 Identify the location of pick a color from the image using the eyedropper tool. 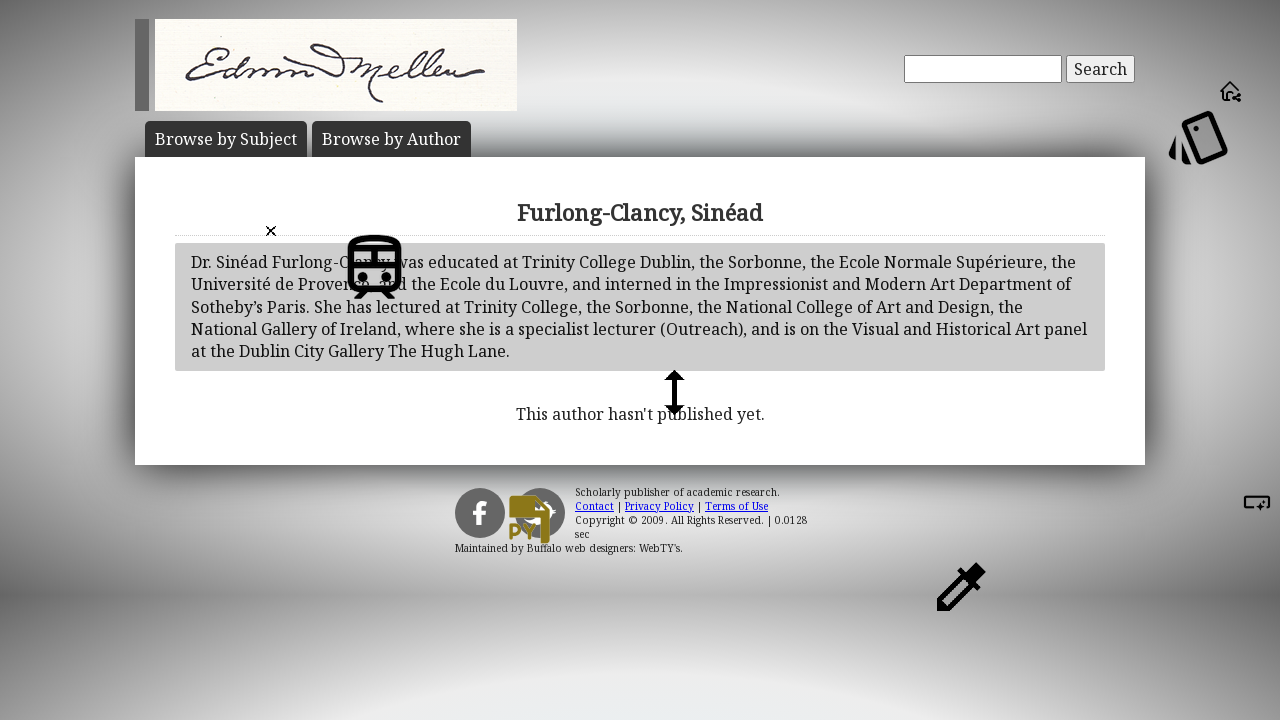
(961, 587).